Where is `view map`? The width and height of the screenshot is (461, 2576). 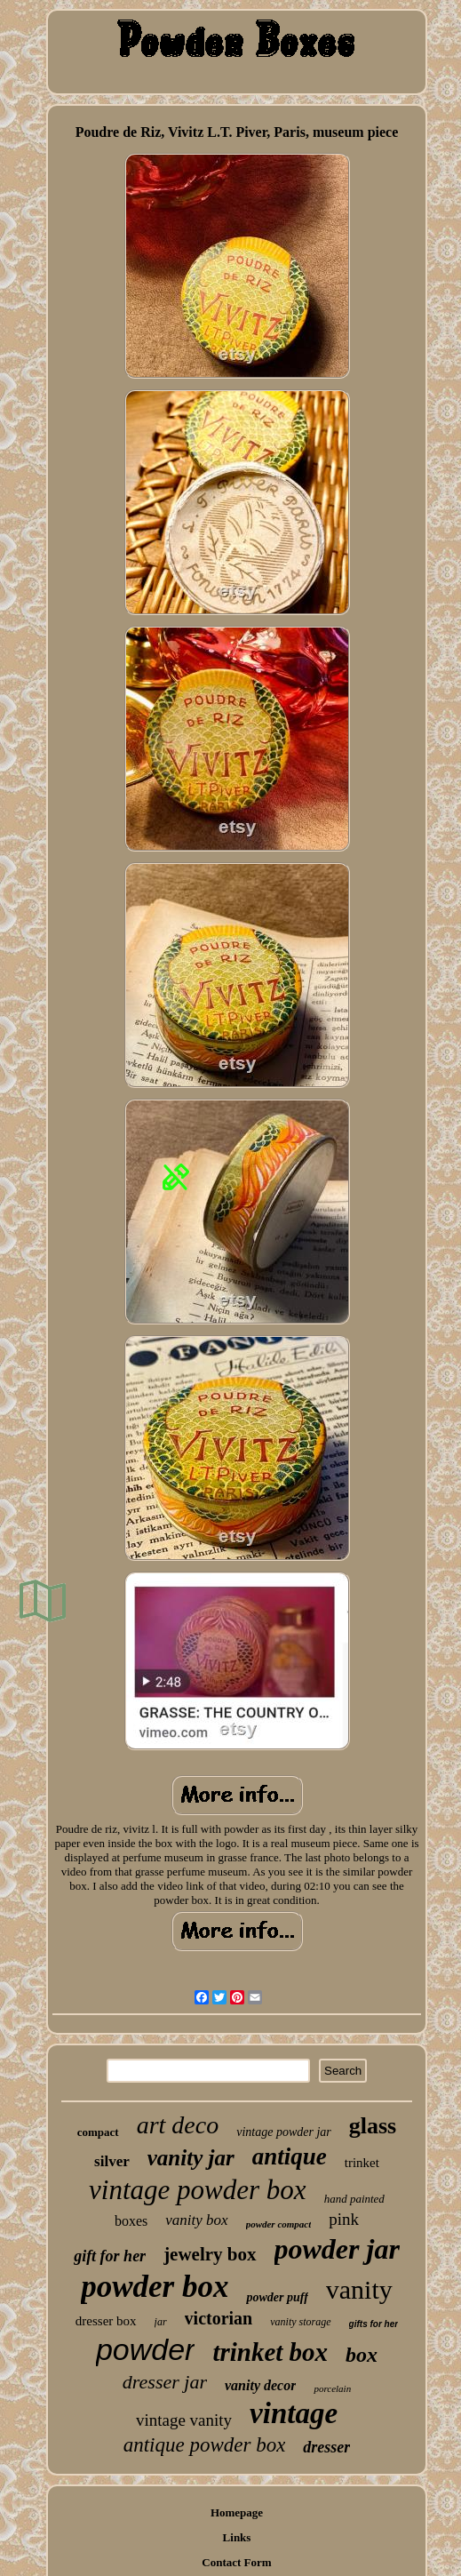
view map is located at coordinates (43, 1601).